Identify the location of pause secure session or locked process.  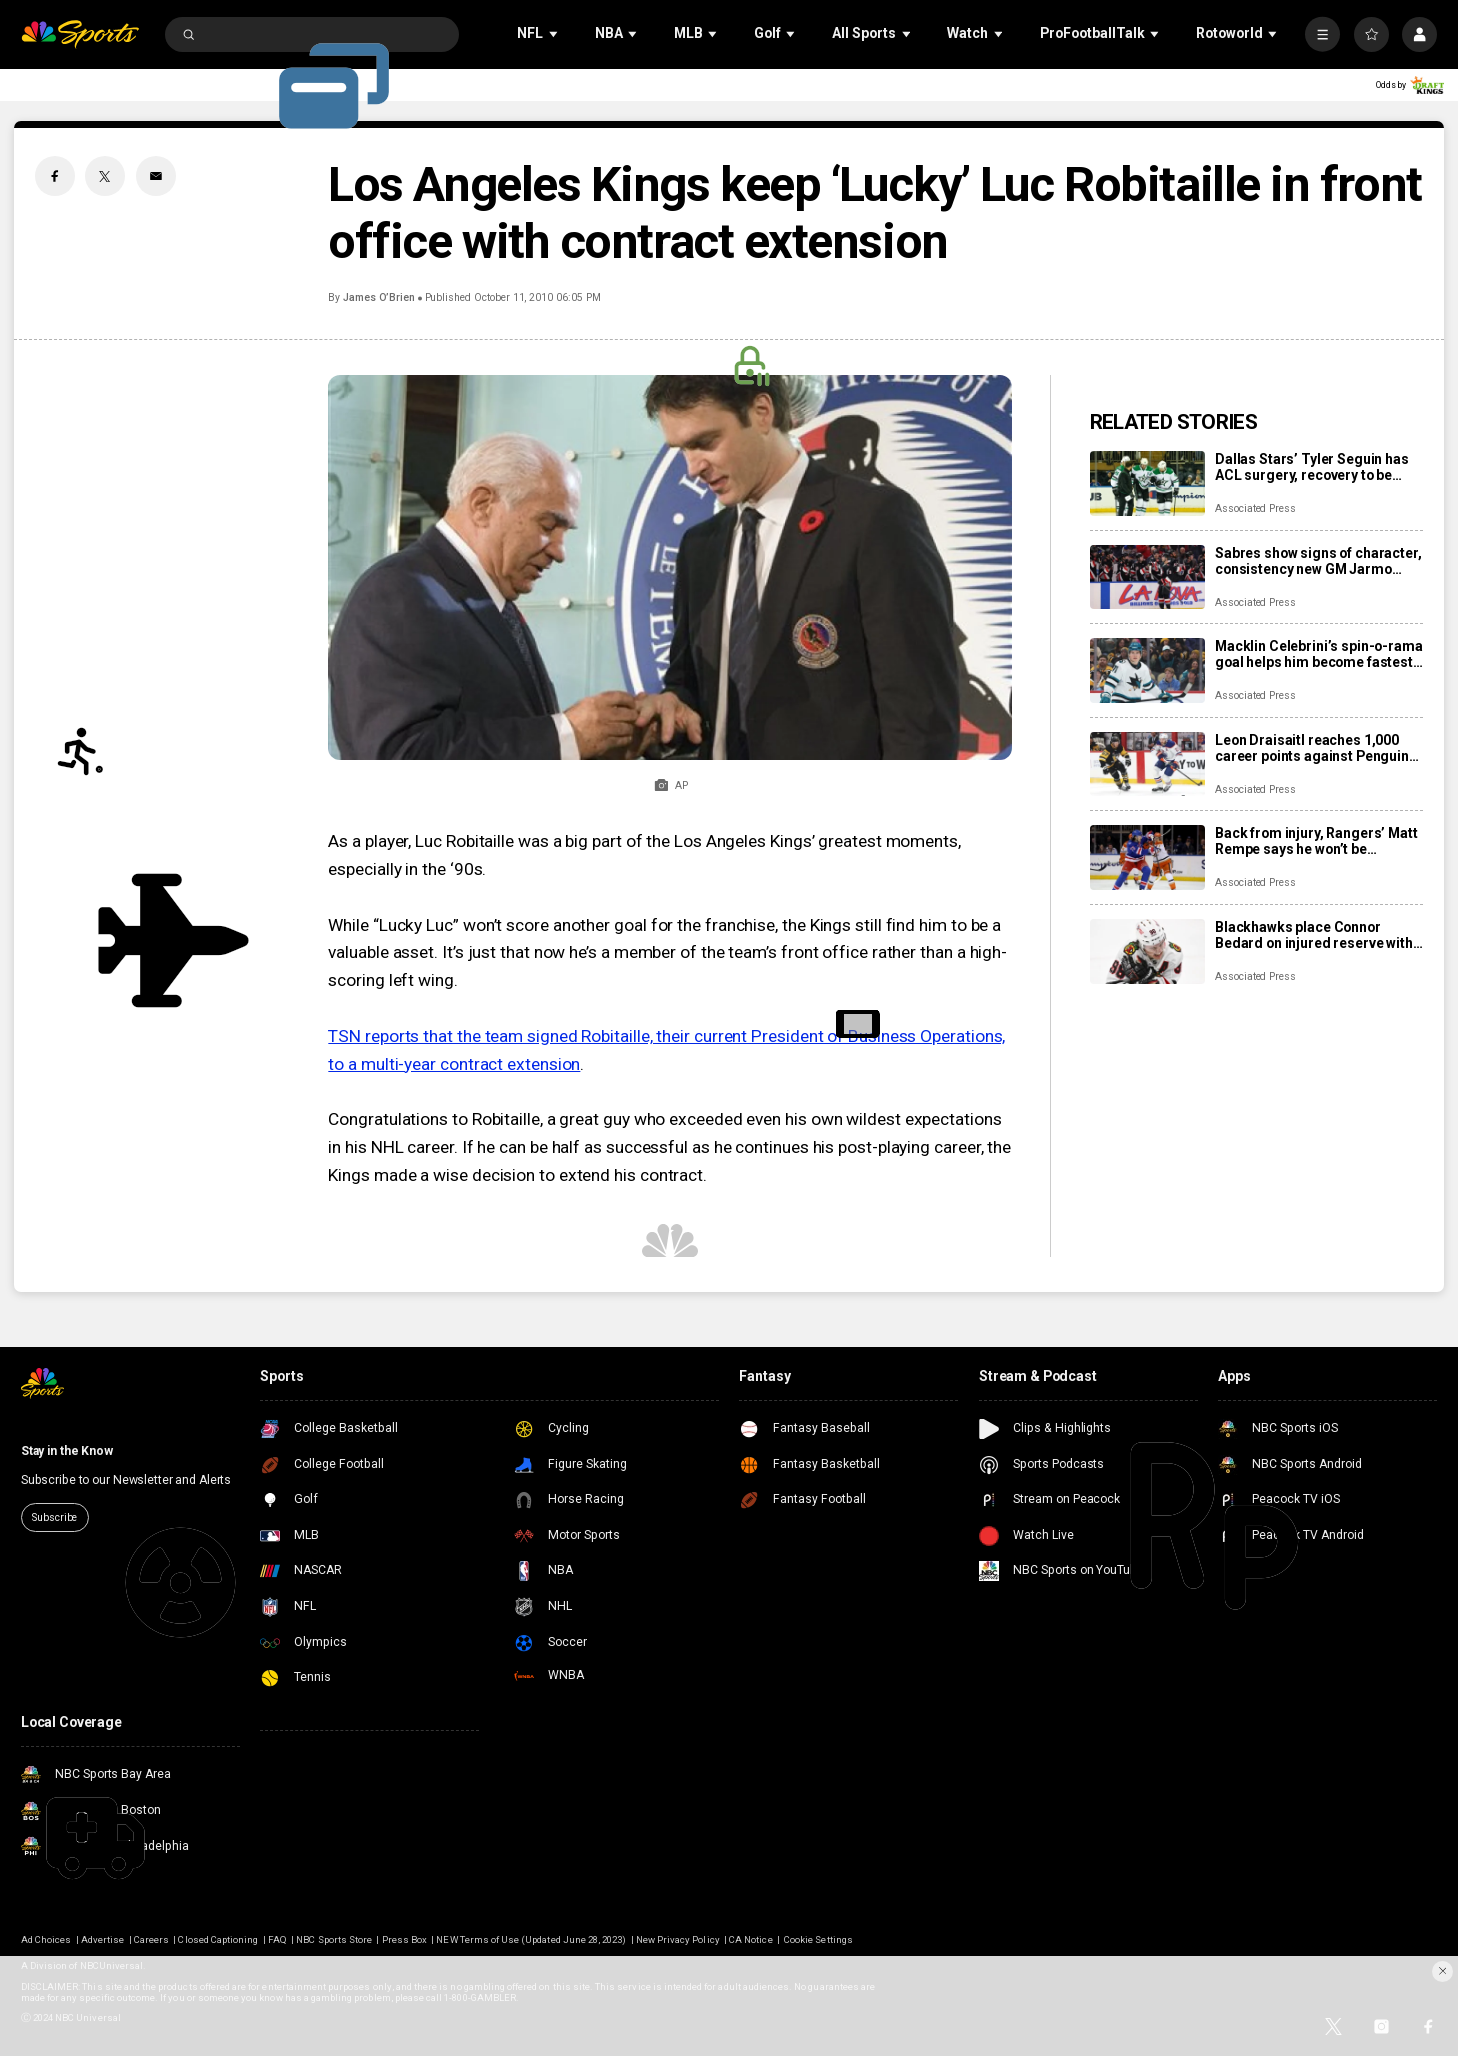
(750, 365).